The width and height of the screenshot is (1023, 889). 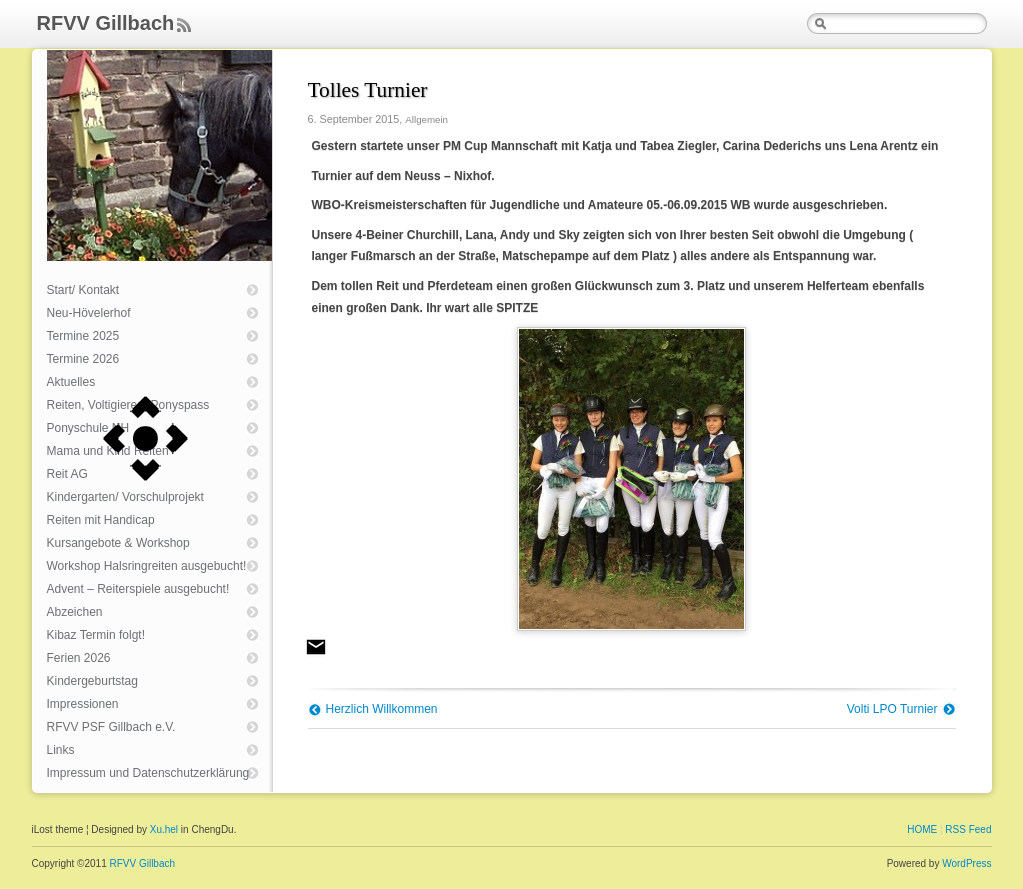 What do you see at coordinates (145, 438) in the screenshot?
I see `pan or move camera position` at bounding box center [145, 438].